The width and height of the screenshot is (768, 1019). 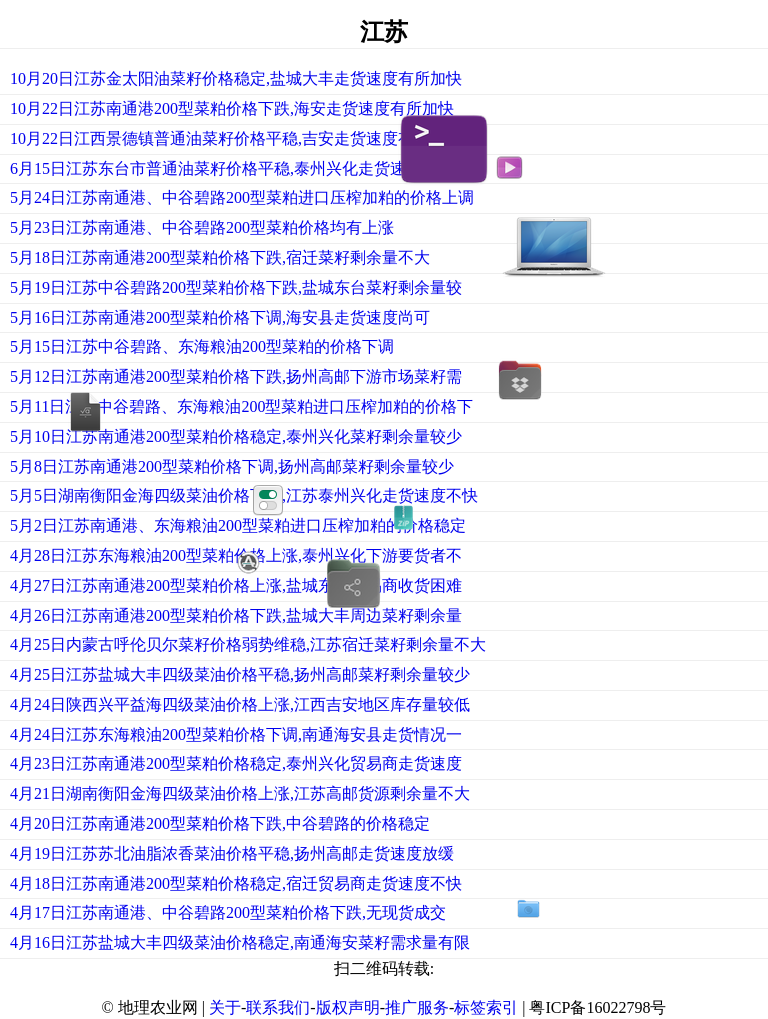 What do you see at coordinates (554, 241) in the screenshot?
I see `indicates this device is a macbook air` at bounding box center [554, 241].